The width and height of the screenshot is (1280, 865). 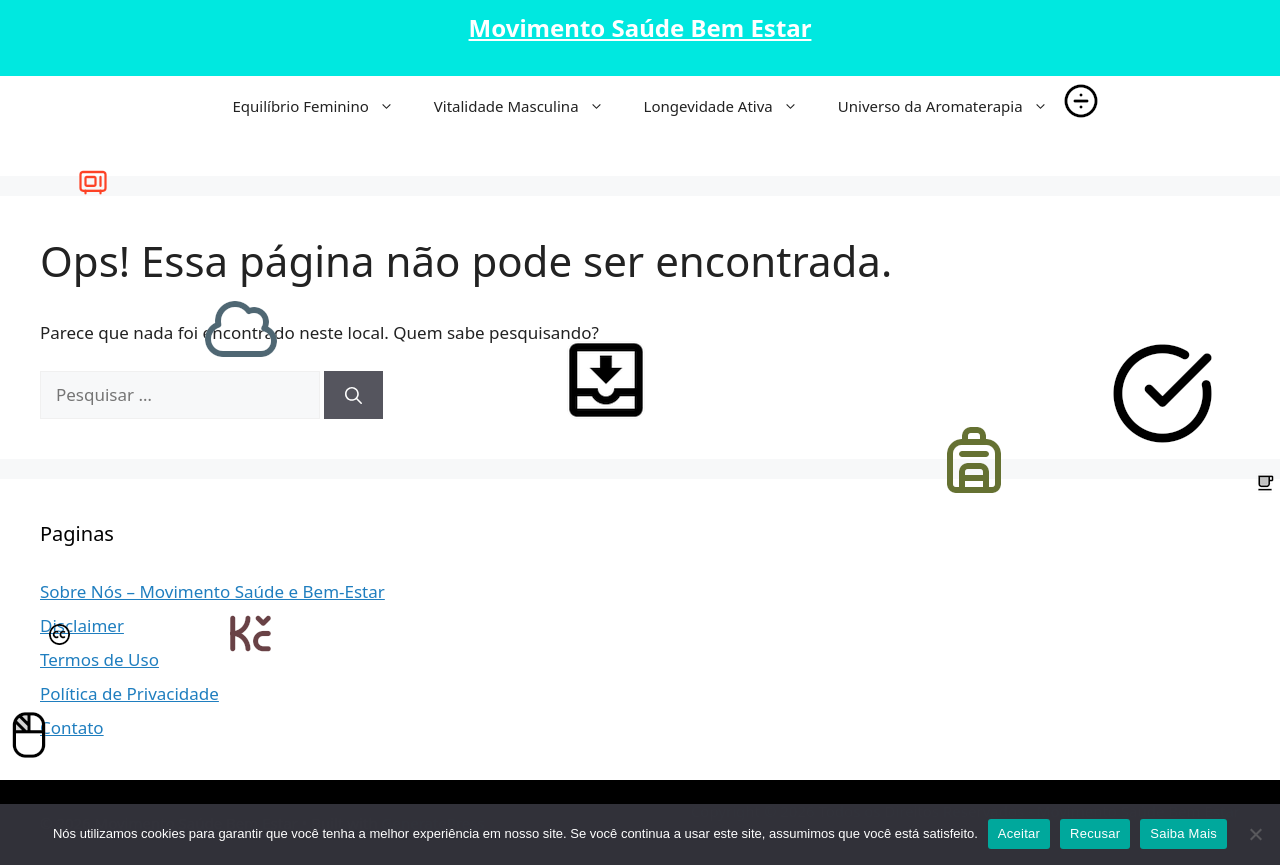 I want to click on move message to inbox, so click(x=606, y=380).